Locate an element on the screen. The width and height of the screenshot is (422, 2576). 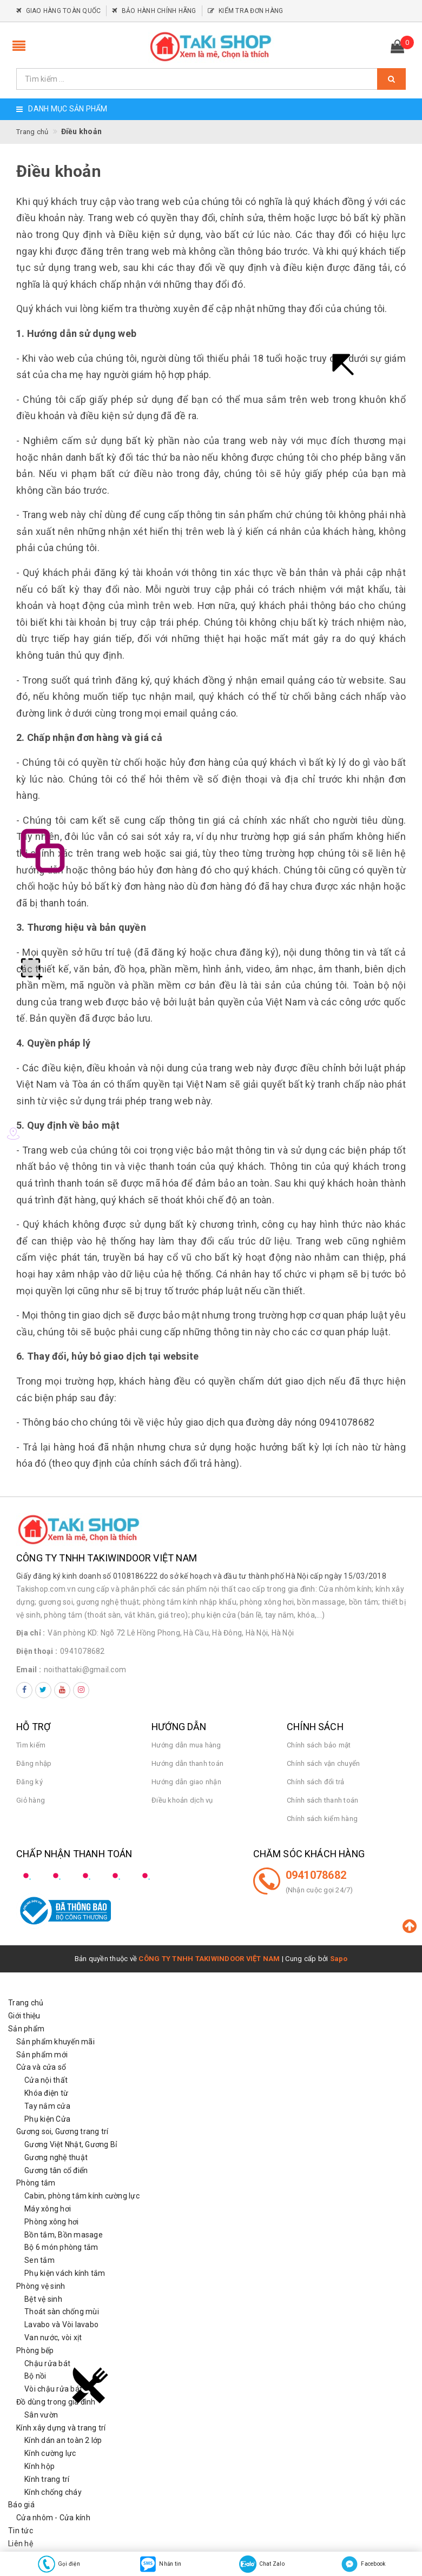
navigate back to previous screen is located at coordinates (343, 365).